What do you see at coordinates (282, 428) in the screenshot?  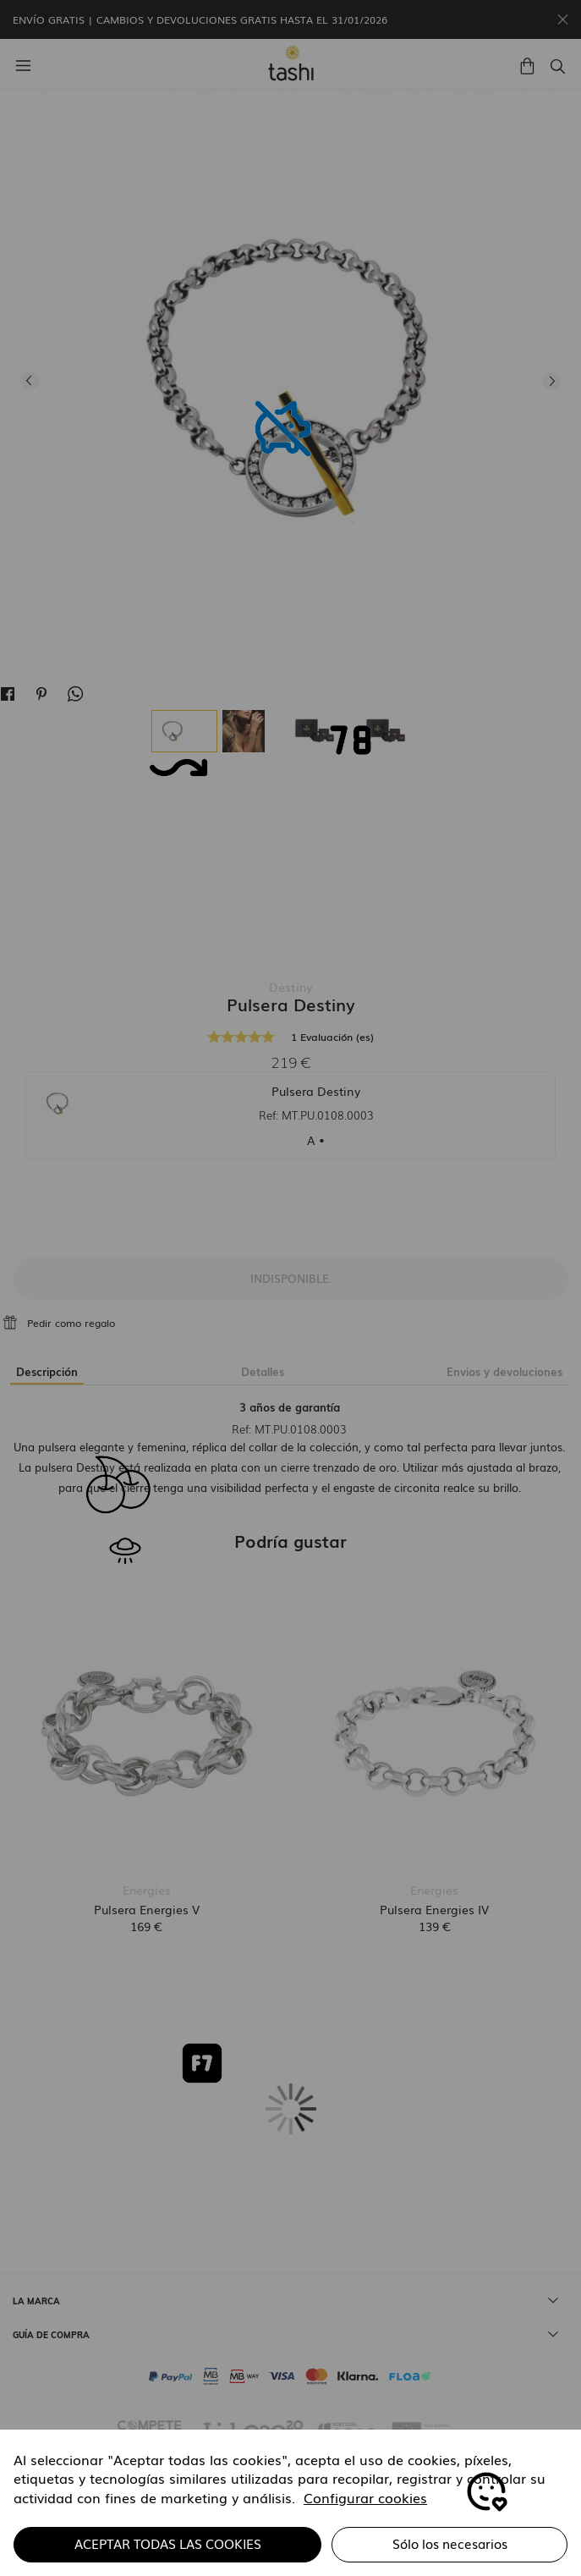 I see `disable piggy bank or savings feature` at bounding box center [282, 428].